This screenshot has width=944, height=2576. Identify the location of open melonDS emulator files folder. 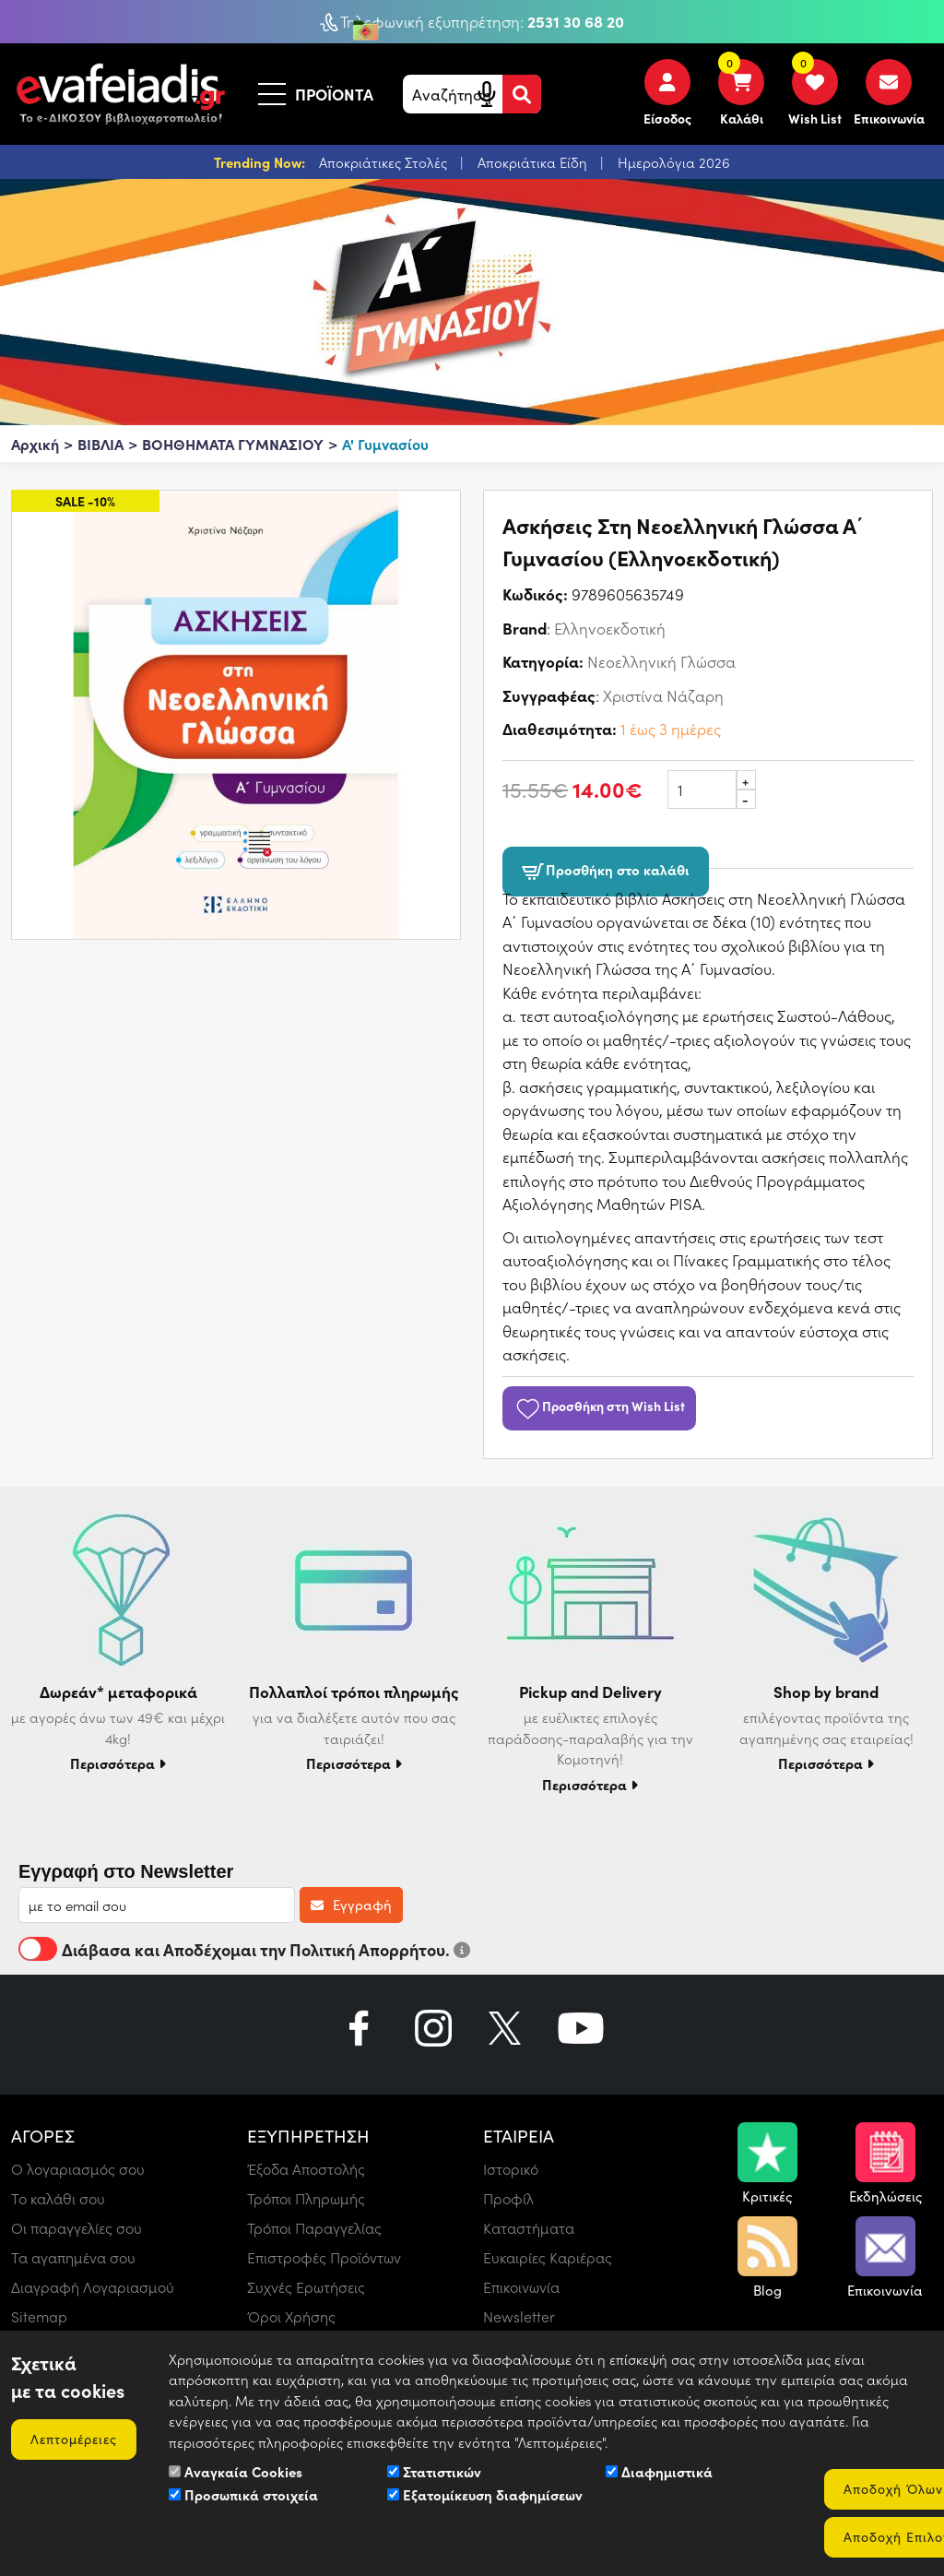
(365, 30).